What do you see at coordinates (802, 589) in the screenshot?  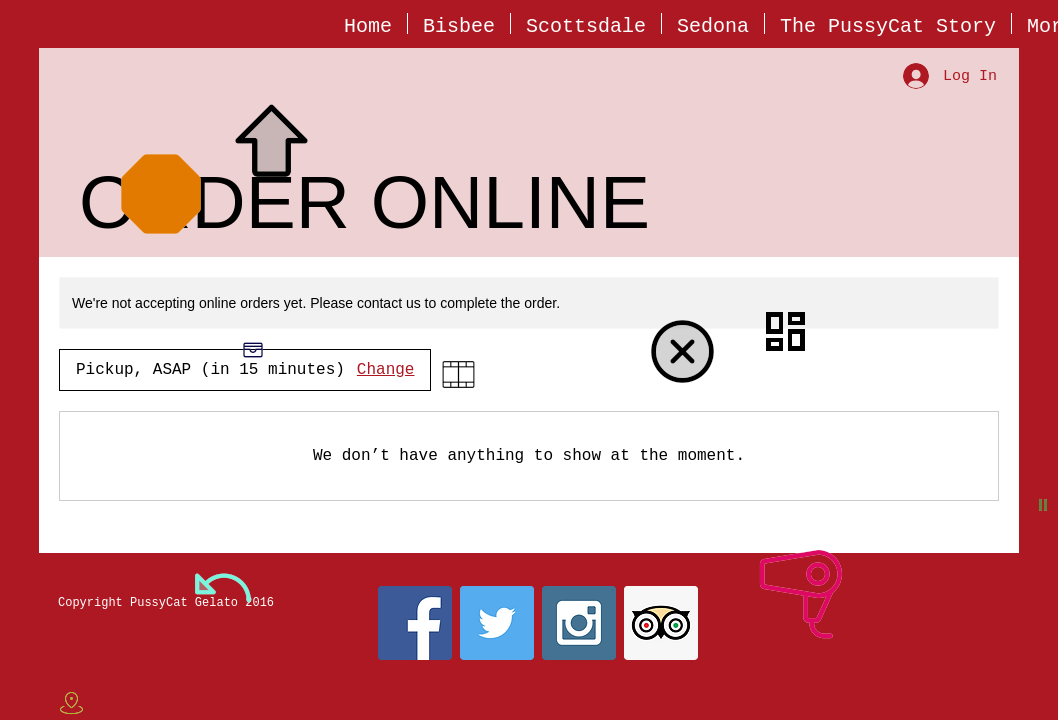 I see `hair styling or salon services` at bounding box center [802, 589].